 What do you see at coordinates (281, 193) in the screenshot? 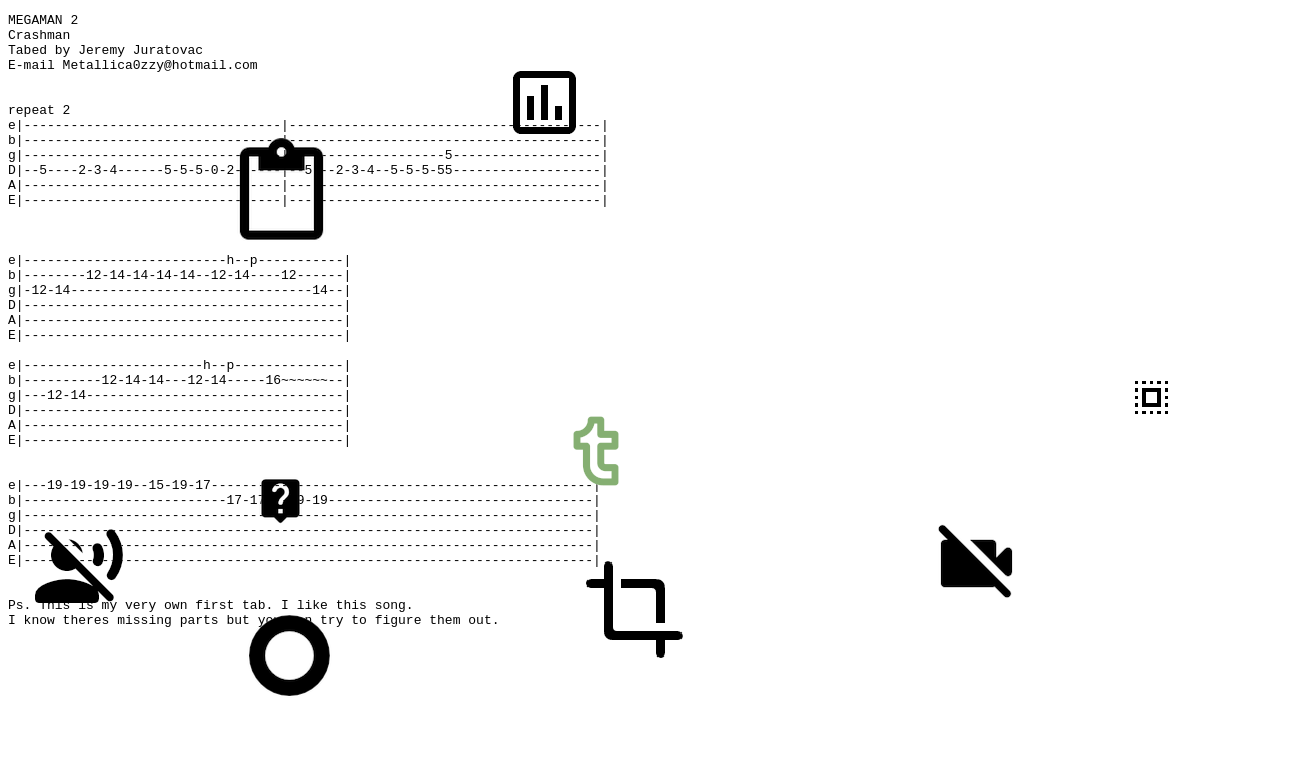
I see `paste content from clipboard` at bounding box center [281, 193].